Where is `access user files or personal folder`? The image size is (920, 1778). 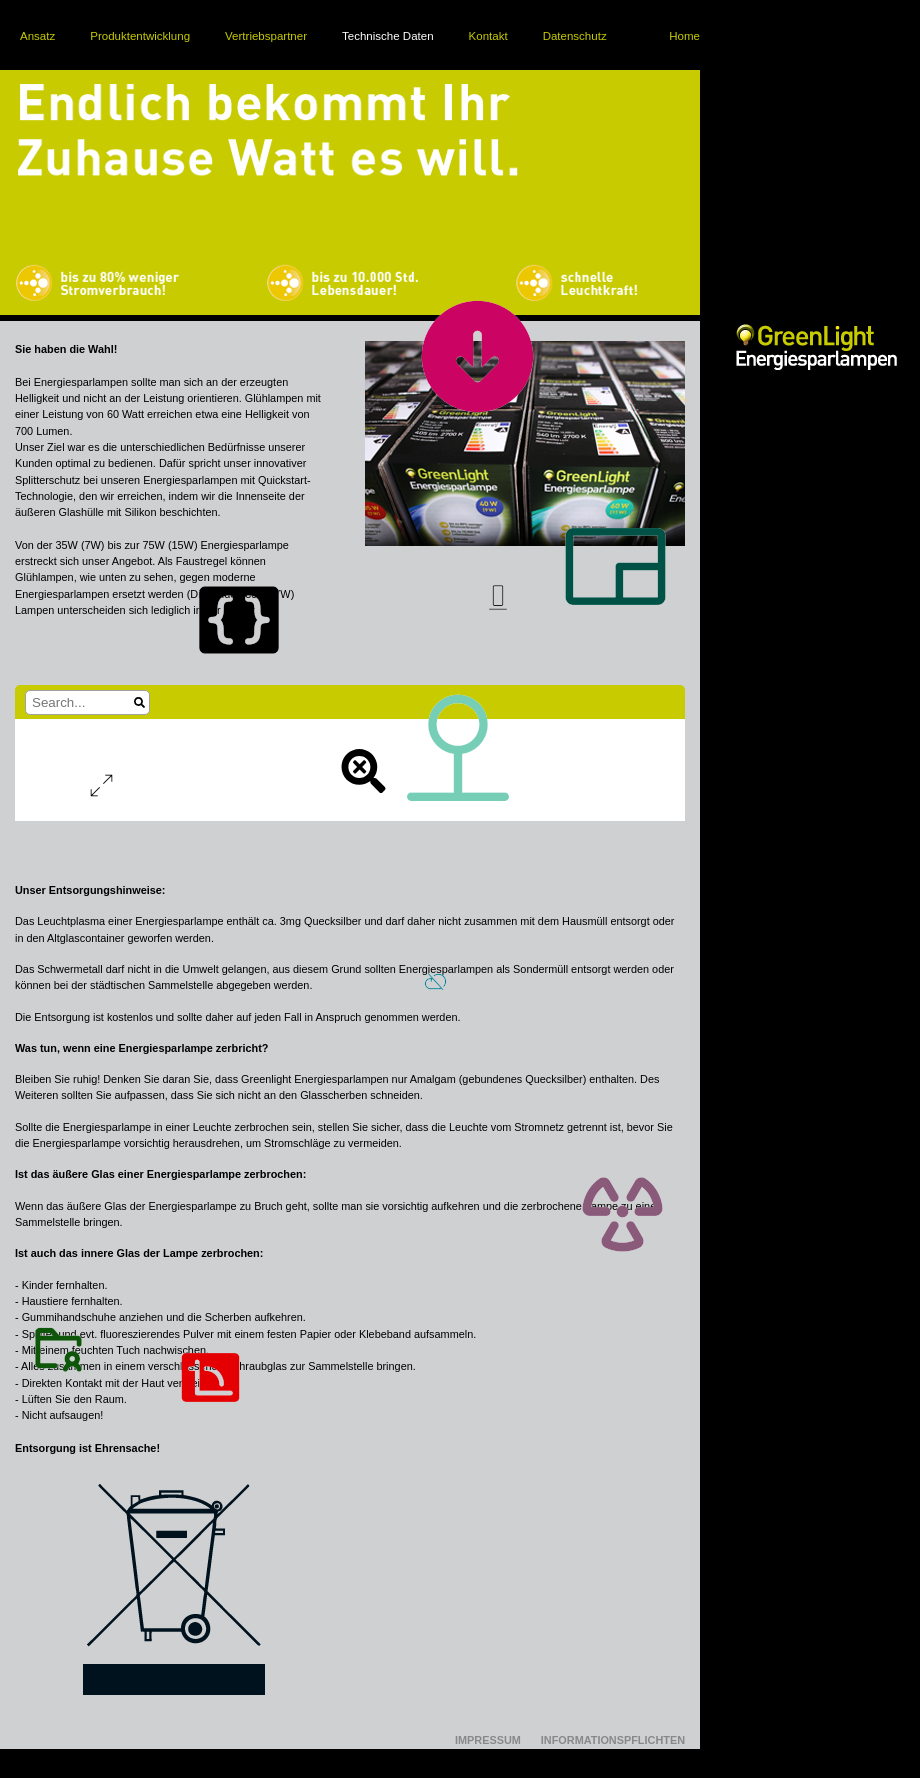
access user files or personal folder is located at coordinates (58, 1348).